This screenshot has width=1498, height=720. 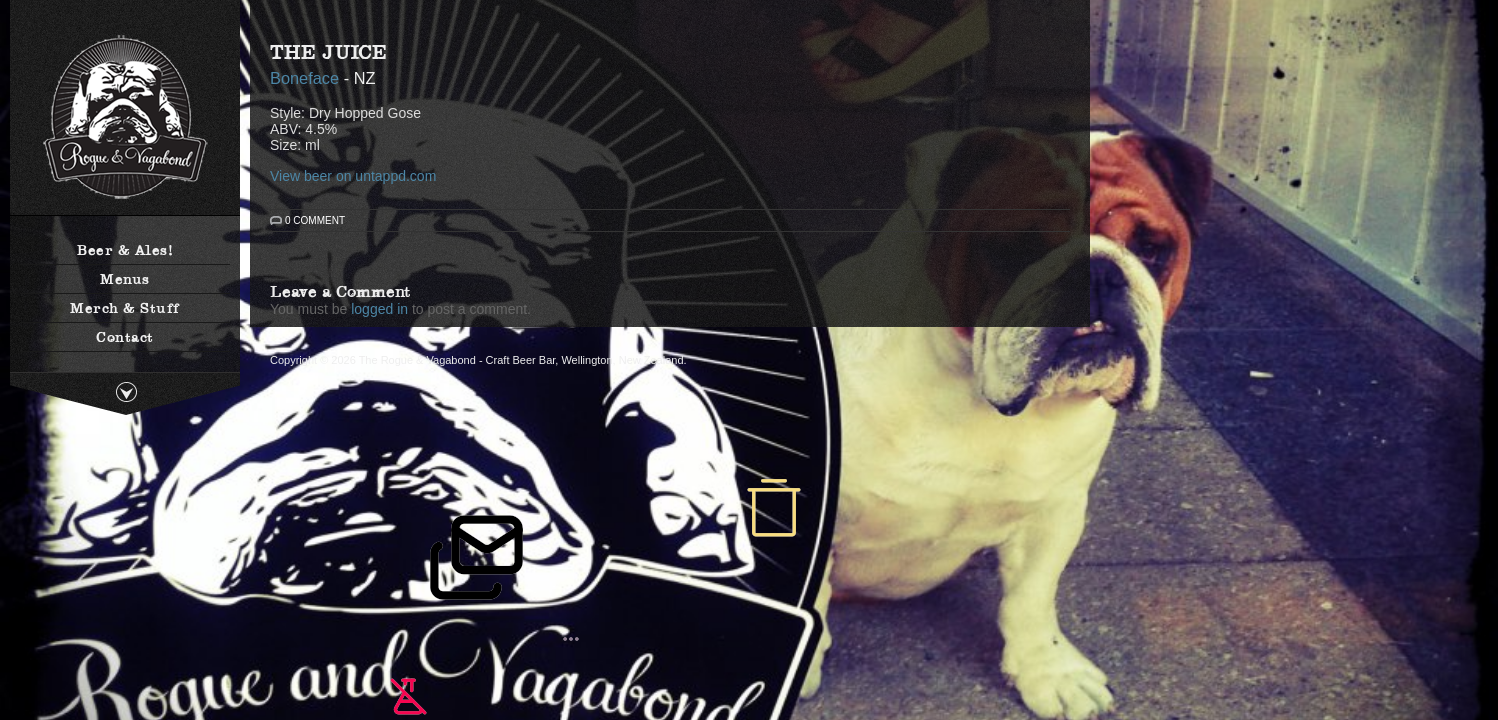 I want to click on access more options or actions, so click(x=571, y=639).